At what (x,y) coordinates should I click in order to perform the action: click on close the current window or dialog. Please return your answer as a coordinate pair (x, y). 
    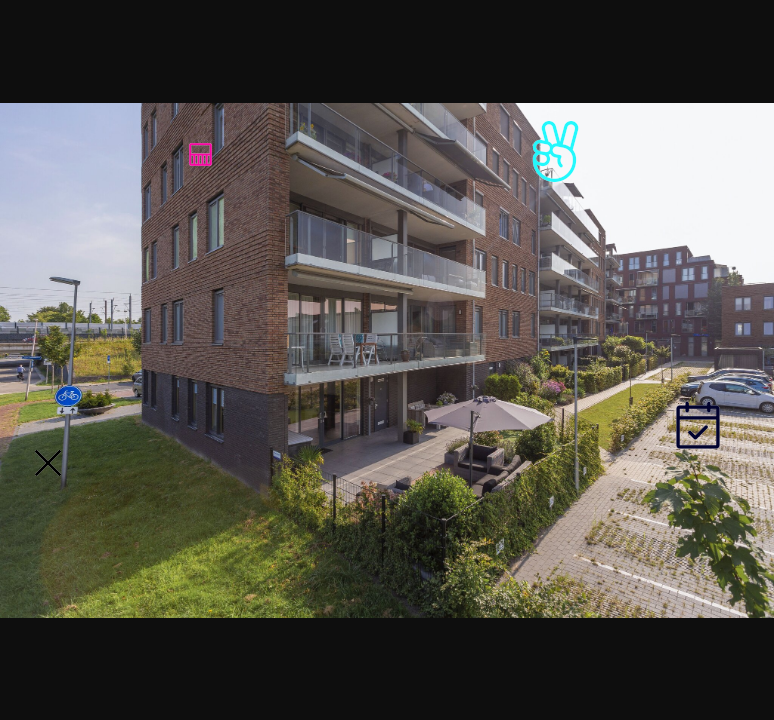
    Looking at the image, I should click on (48, 463).